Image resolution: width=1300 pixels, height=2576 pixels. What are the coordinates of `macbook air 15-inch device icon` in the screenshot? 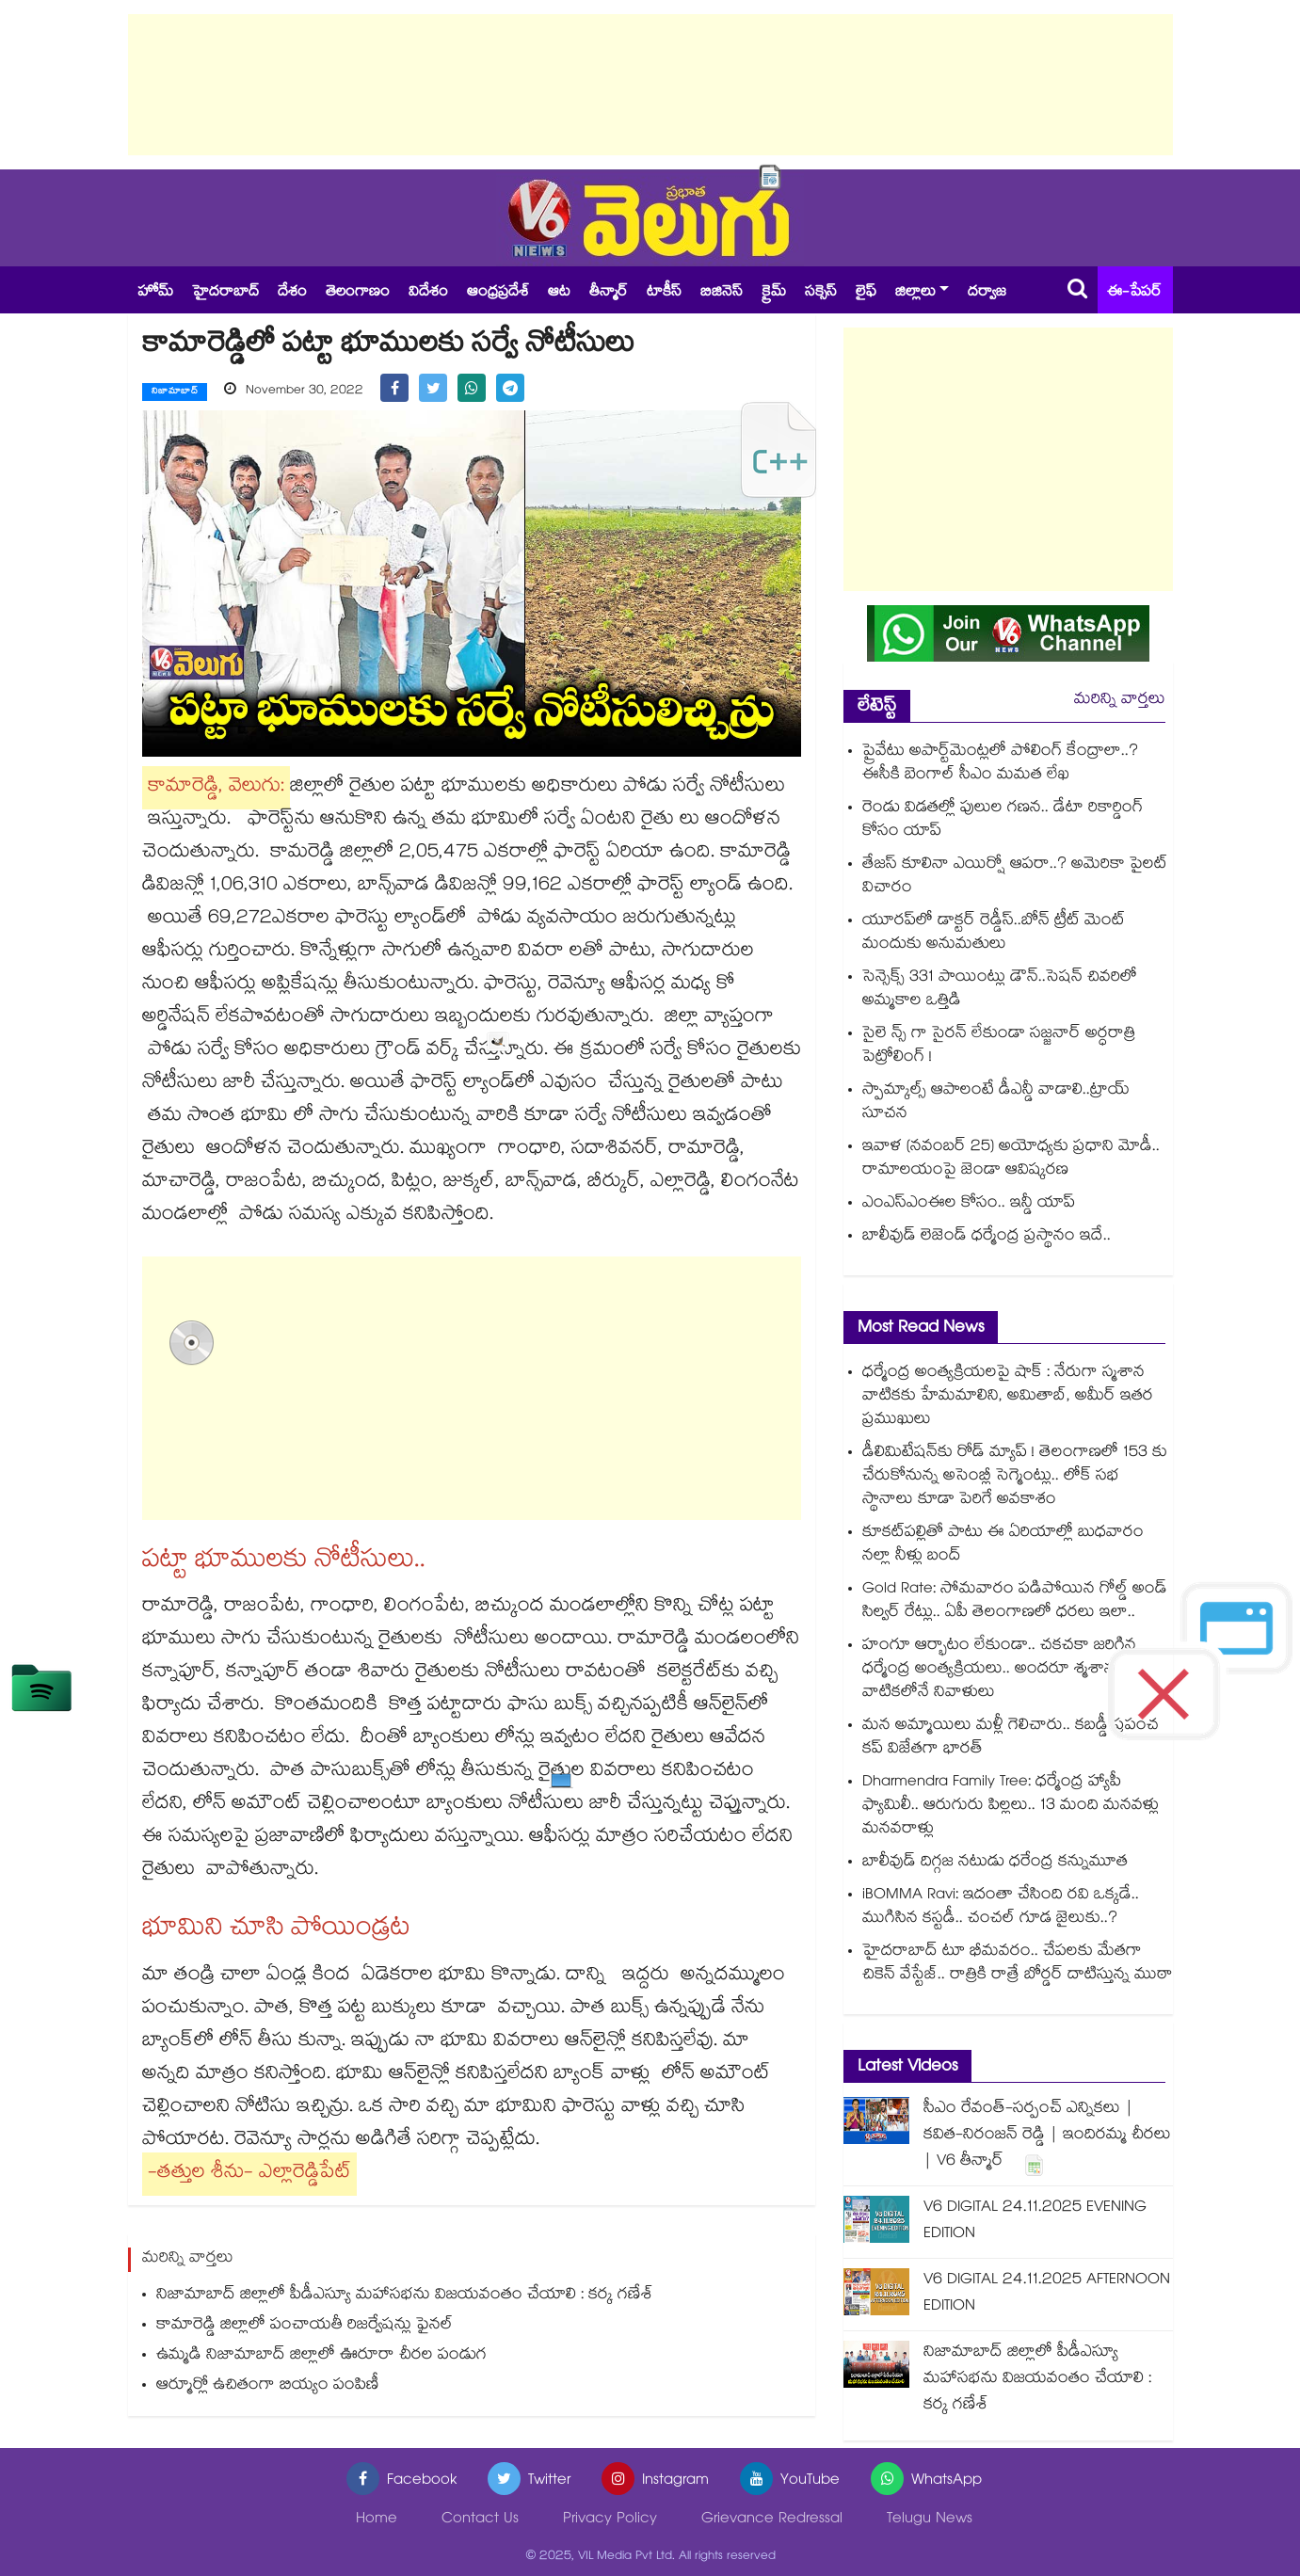 It's located at (561, 1780).